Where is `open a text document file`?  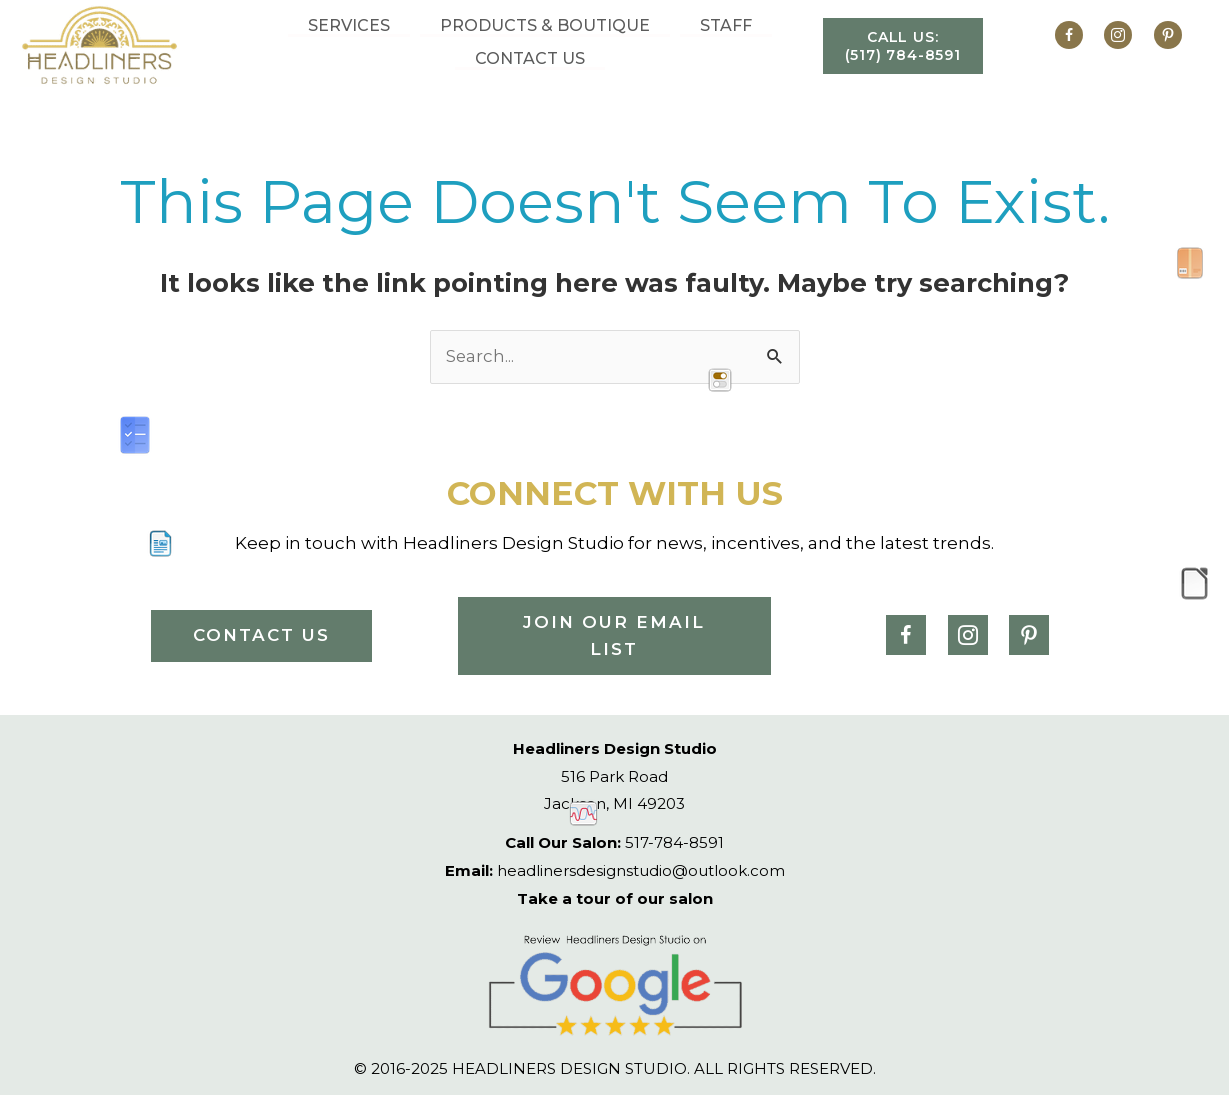
open a text document file is located at coordinates (160, 543).